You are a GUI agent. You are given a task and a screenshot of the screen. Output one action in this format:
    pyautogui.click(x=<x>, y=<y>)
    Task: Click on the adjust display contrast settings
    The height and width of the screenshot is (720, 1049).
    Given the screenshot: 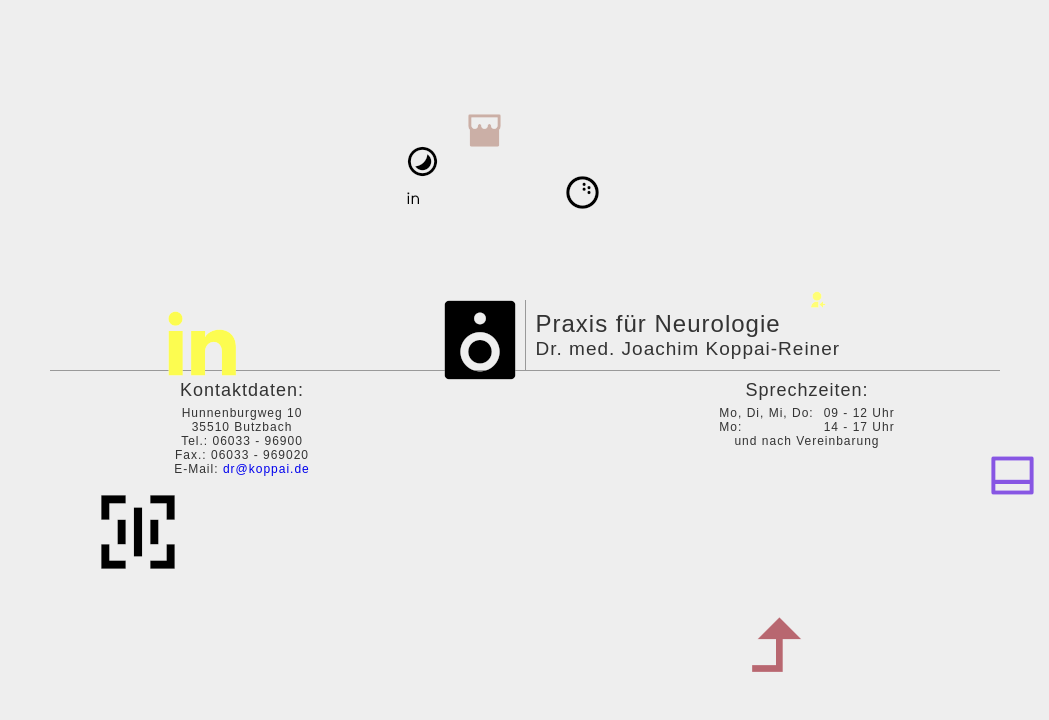 What is the action you would take?
    pyautogui.click(x=422, y=161)
    